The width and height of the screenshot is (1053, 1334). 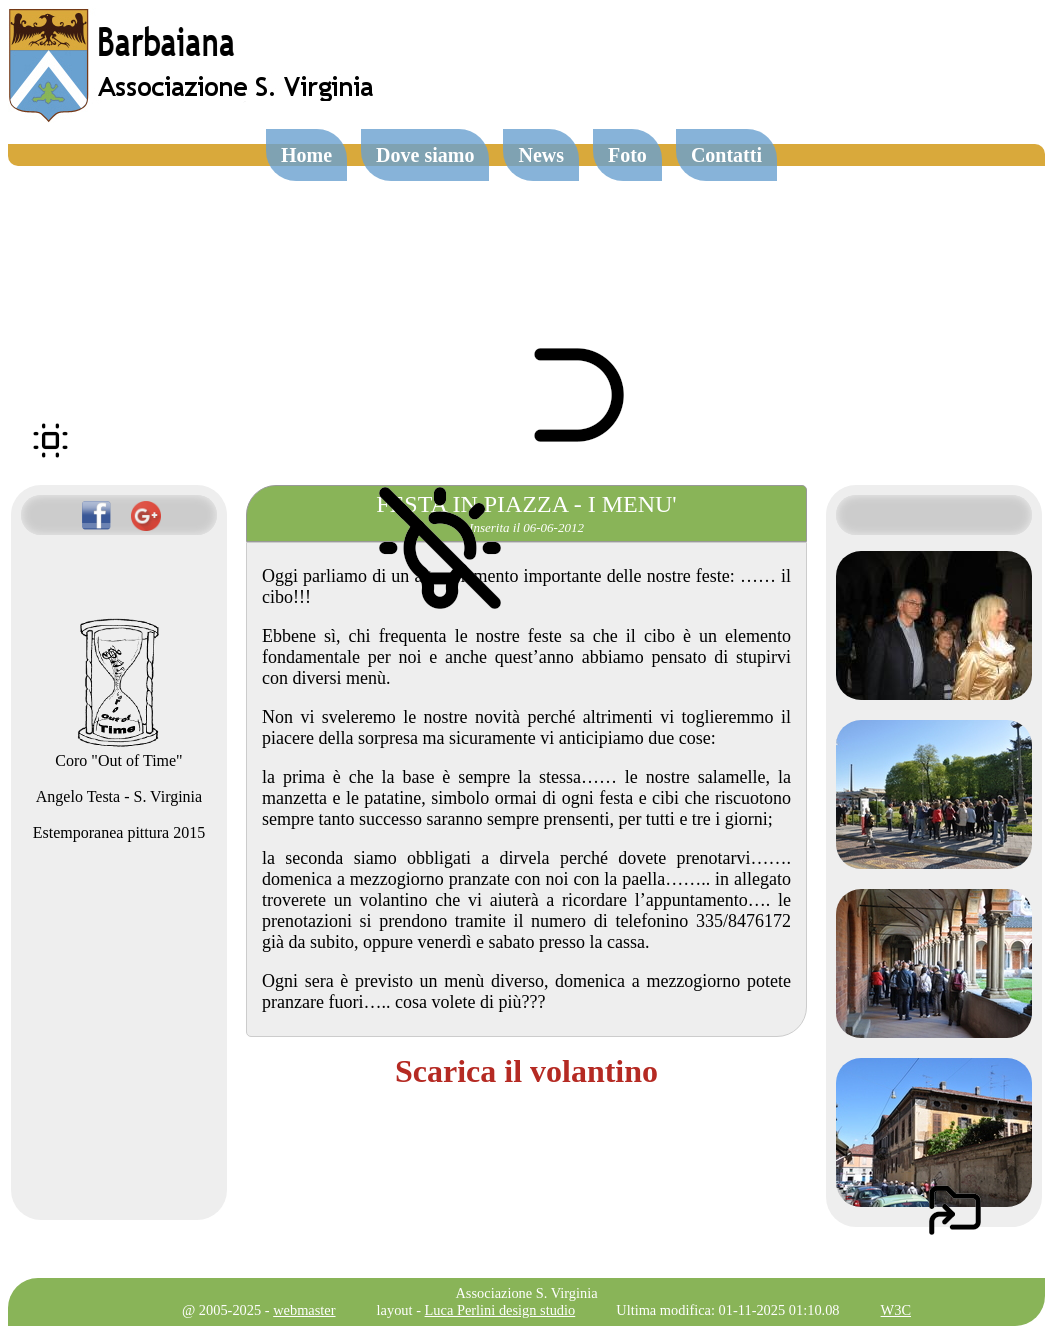 I want to click on disable light mode or brightness, so click(x=440, y=548).